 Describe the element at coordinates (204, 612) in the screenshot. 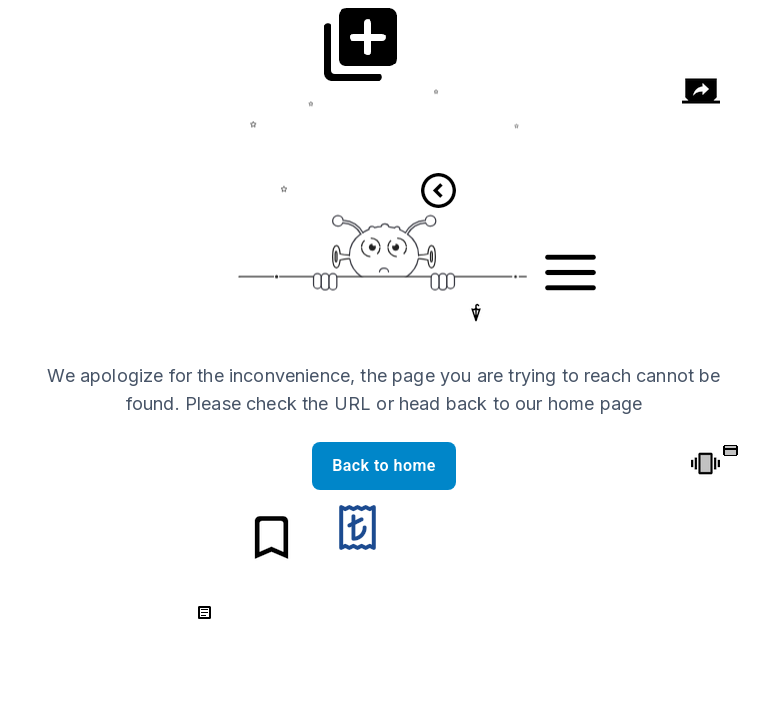

I see `view article or document` at that location.